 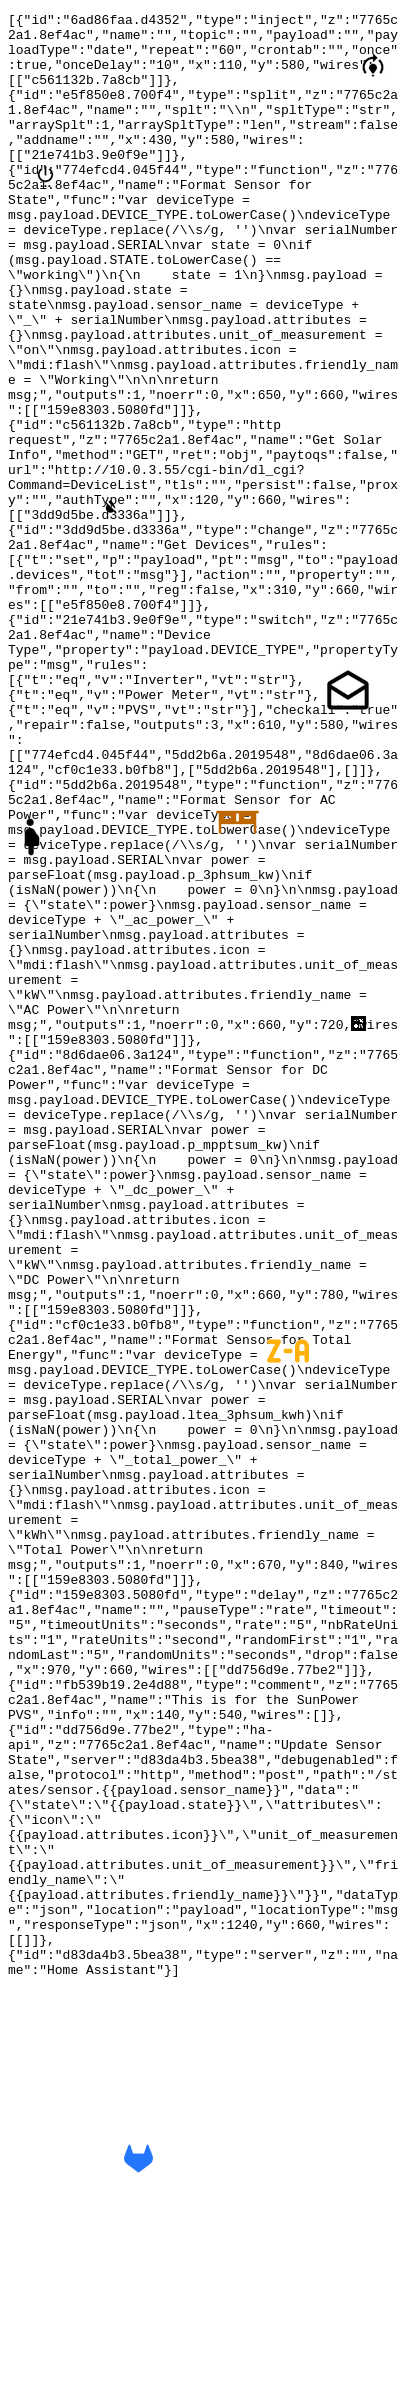 I want to click on view draft messages, so click(x=348, y=693).